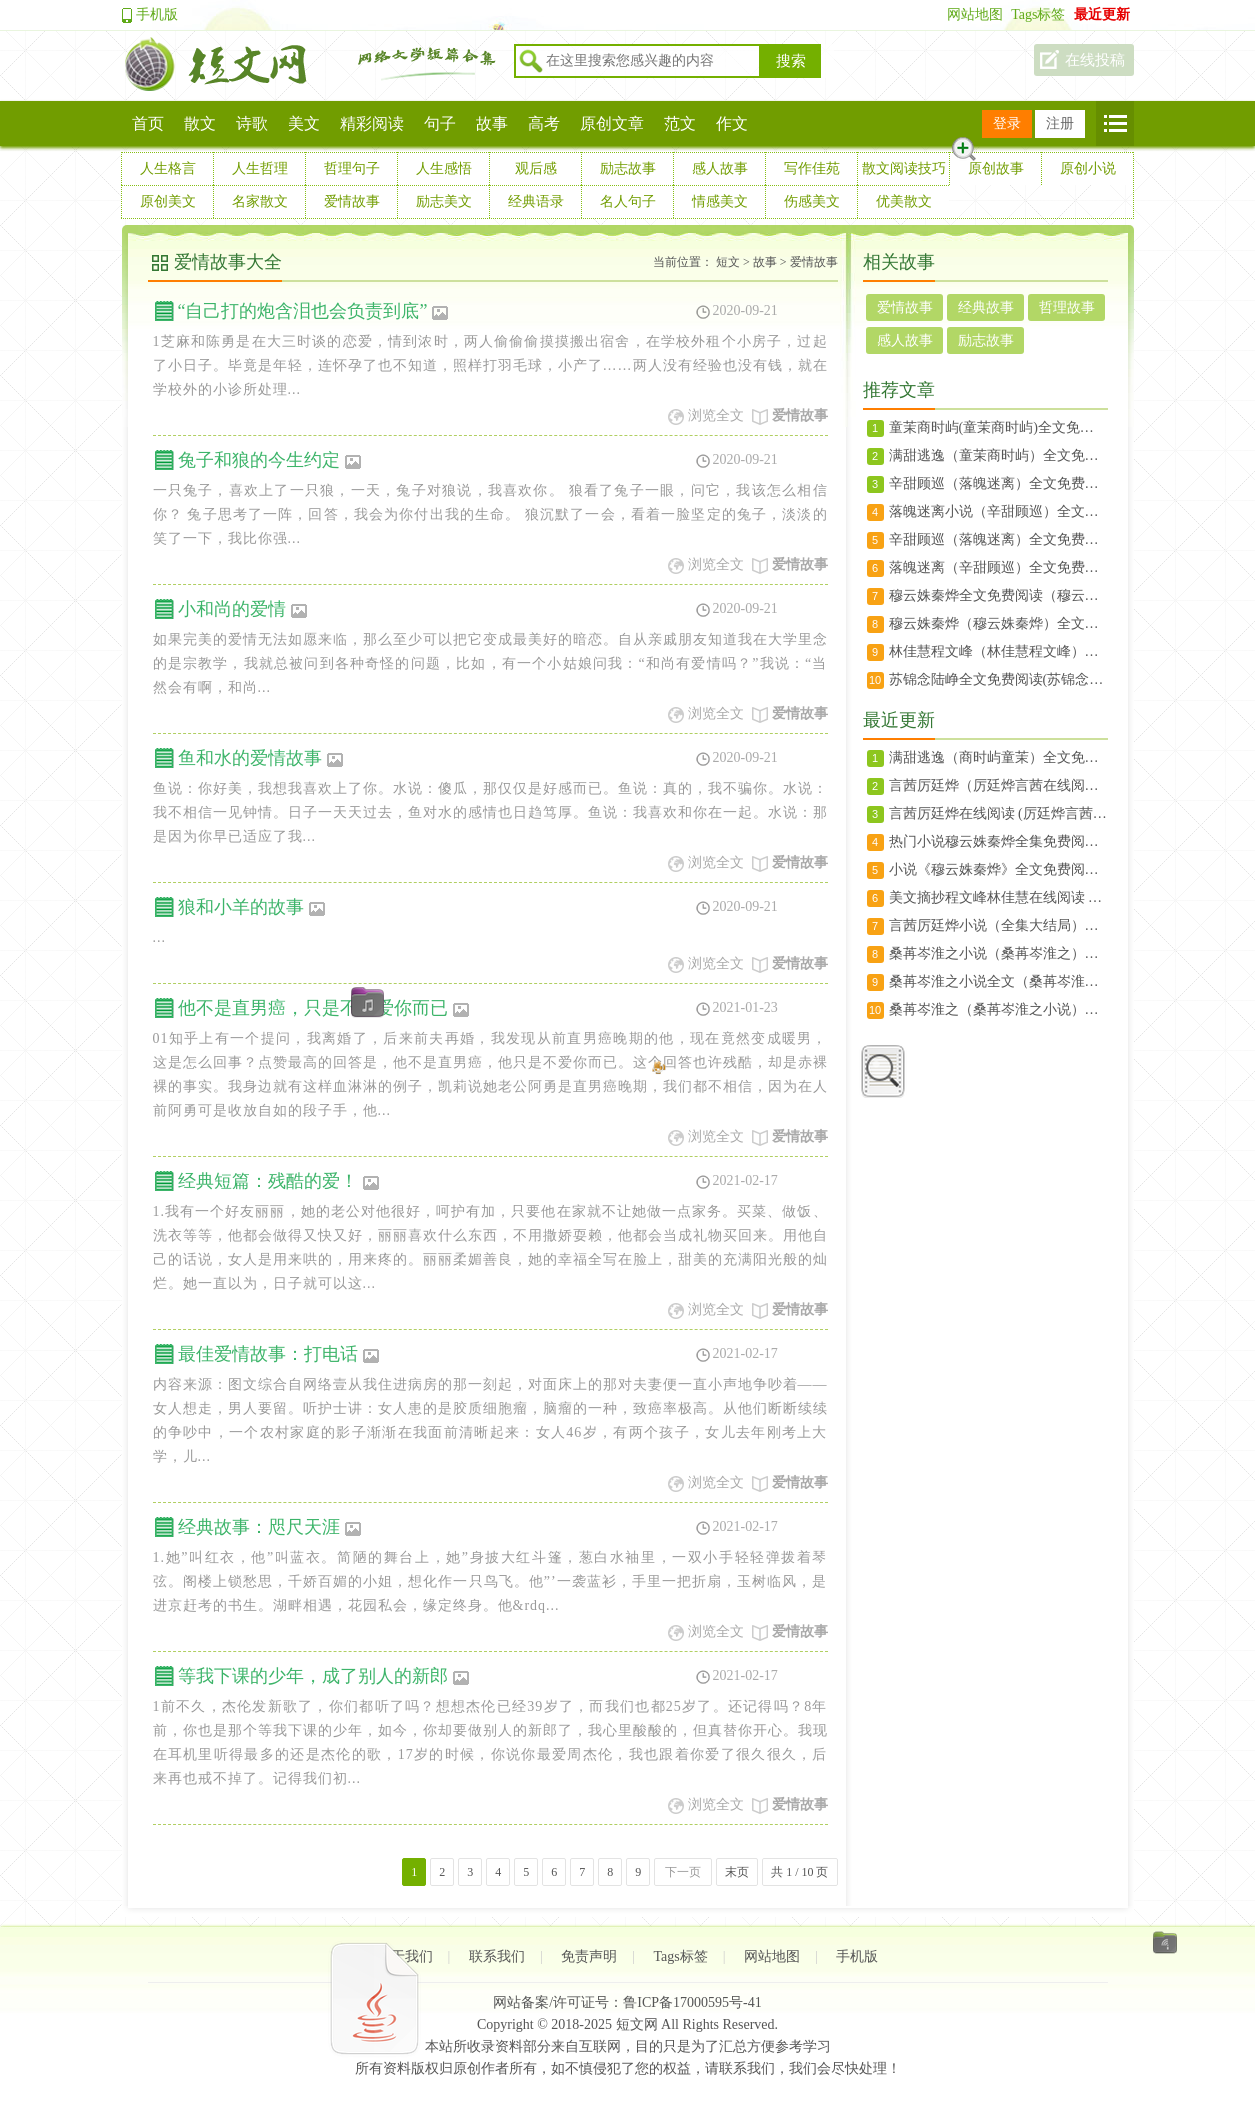 This screenshot has width=1255, height=2101. Describe the element at coordinates (964, 149) in the screenshot. I see `zoom in on file or document content` at that location.